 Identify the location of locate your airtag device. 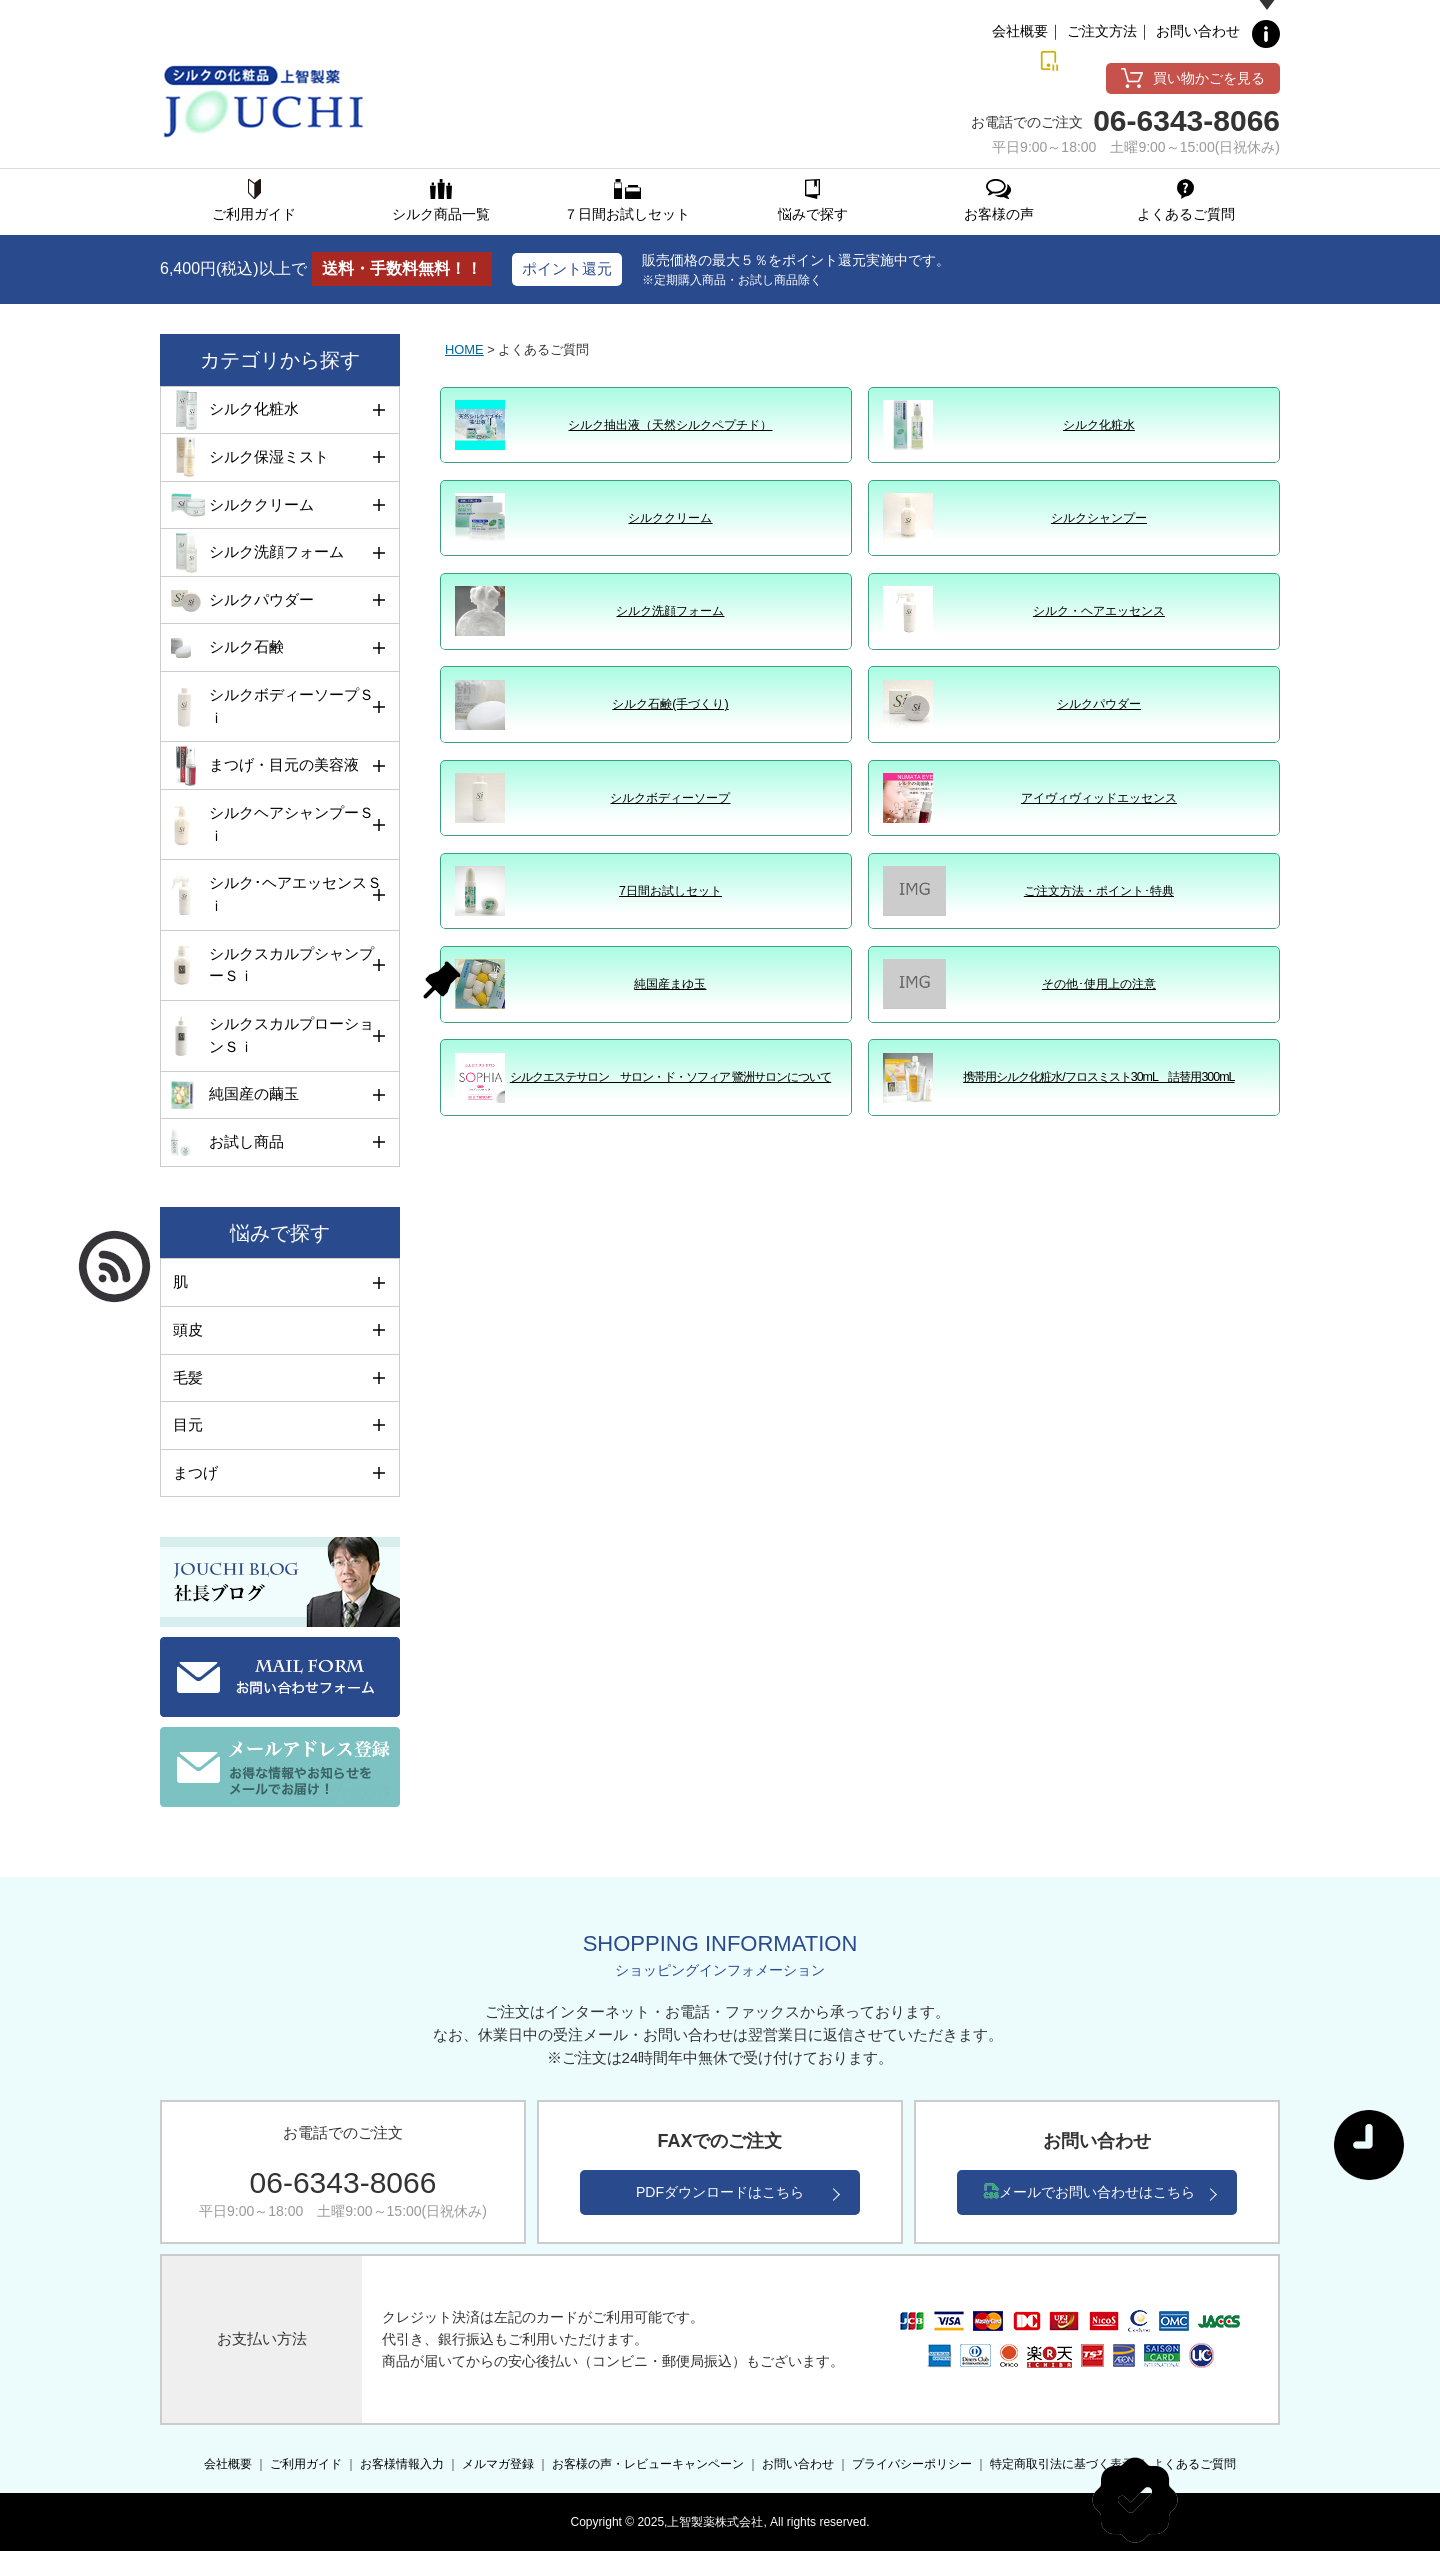
(114, 1266).